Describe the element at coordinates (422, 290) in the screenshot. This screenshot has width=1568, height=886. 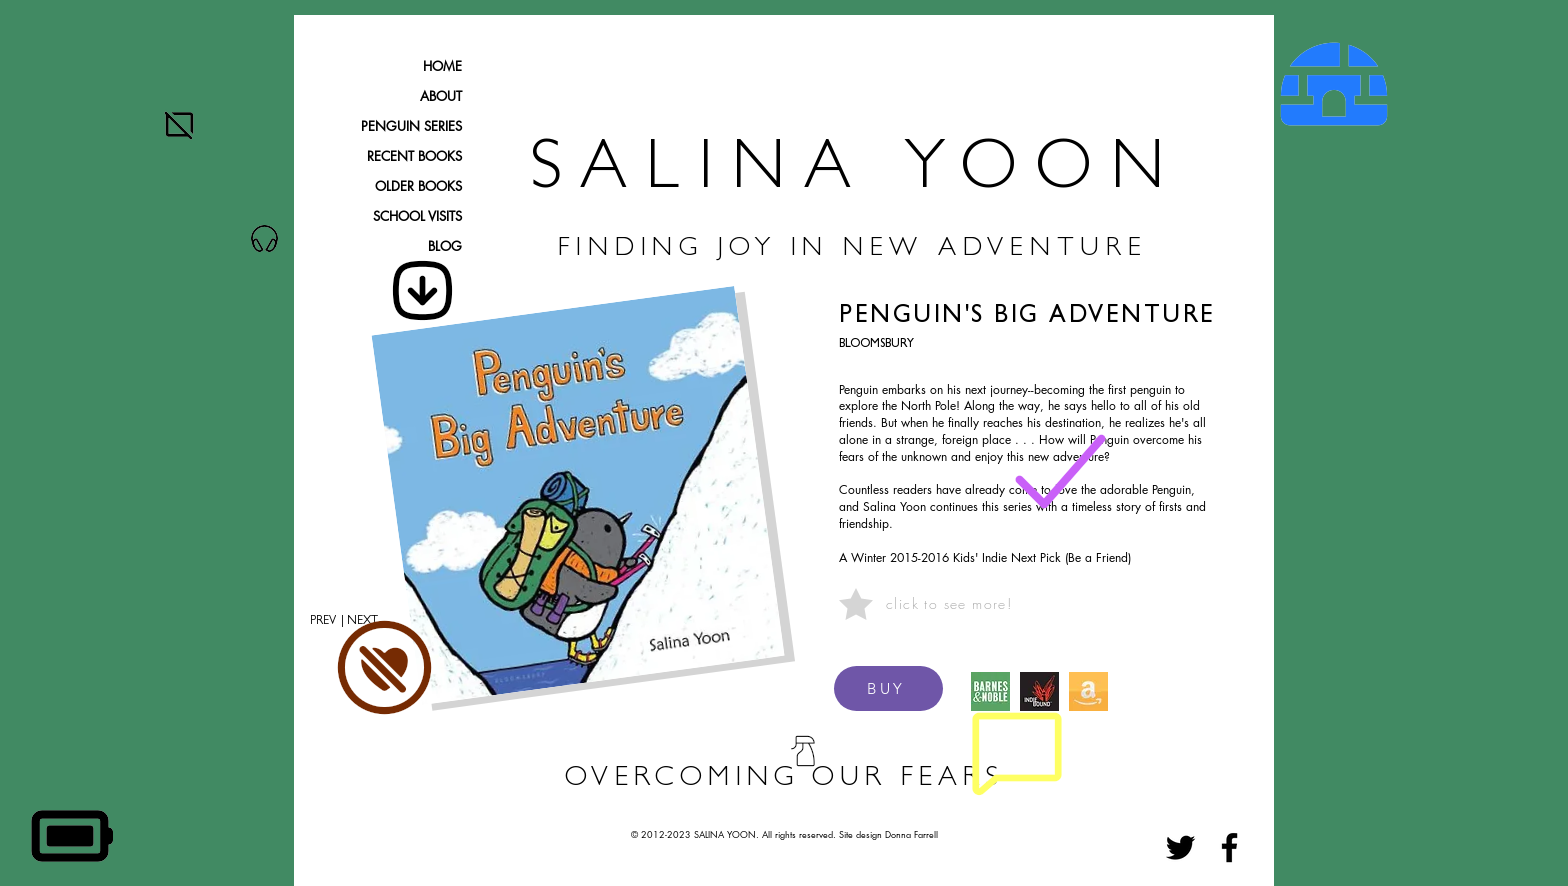
I see `download file or content` at that location.